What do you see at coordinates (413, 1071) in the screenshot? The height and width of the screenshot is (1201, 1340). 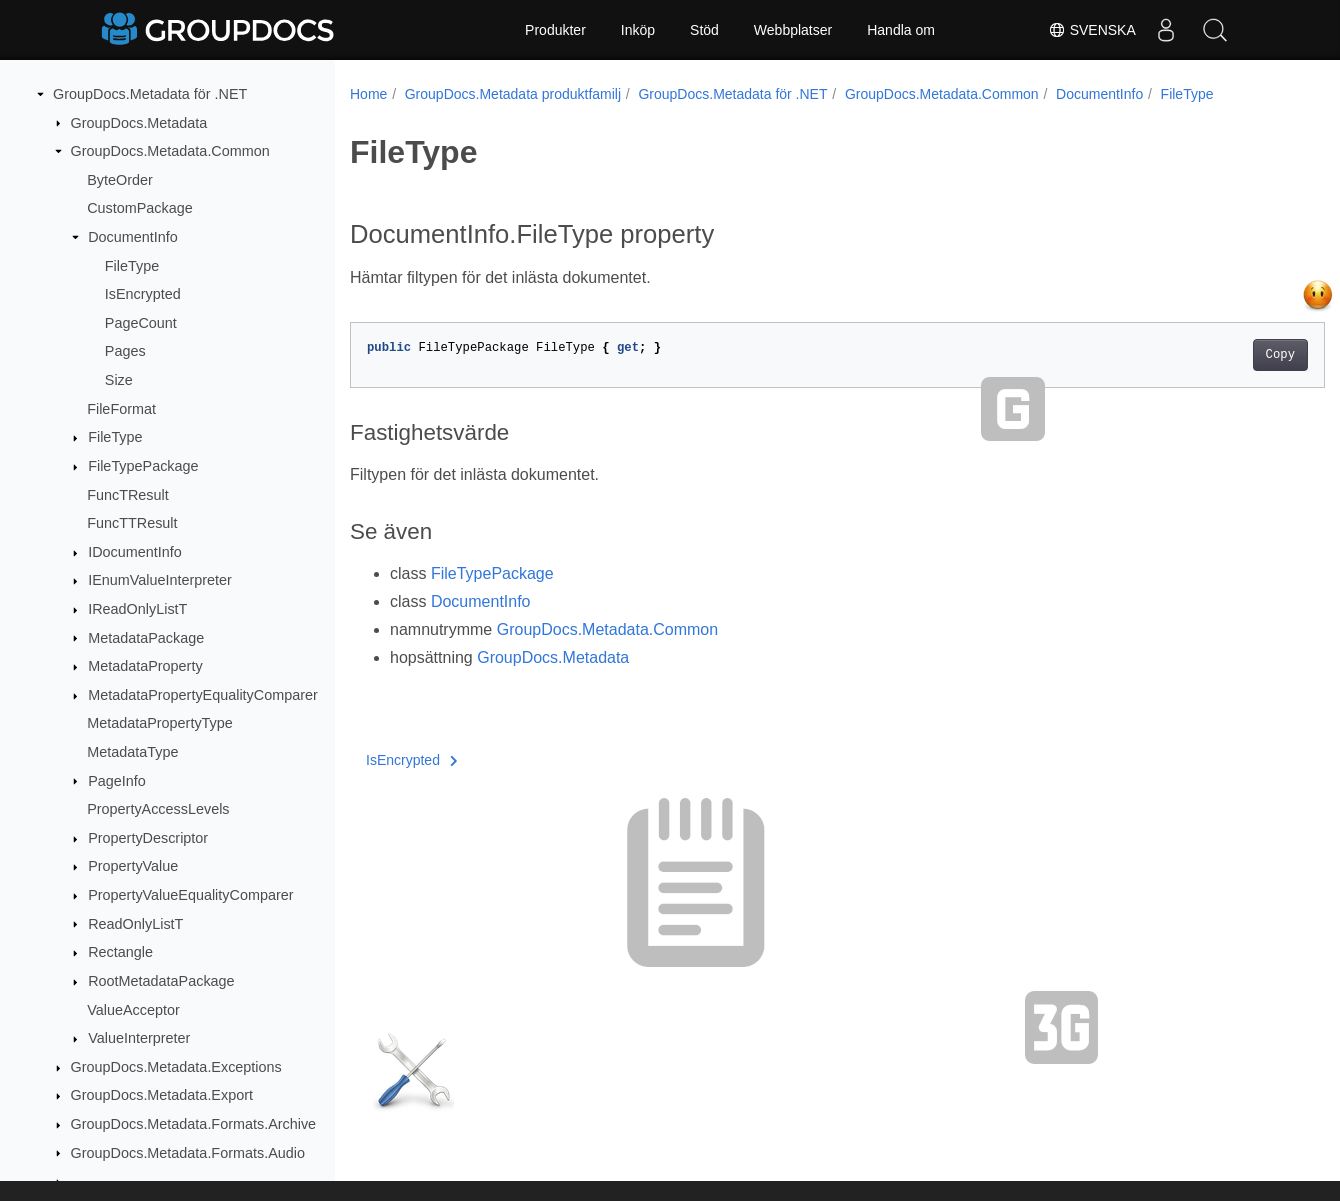 I see `open system preferences` at bounding box center [413, 1071].